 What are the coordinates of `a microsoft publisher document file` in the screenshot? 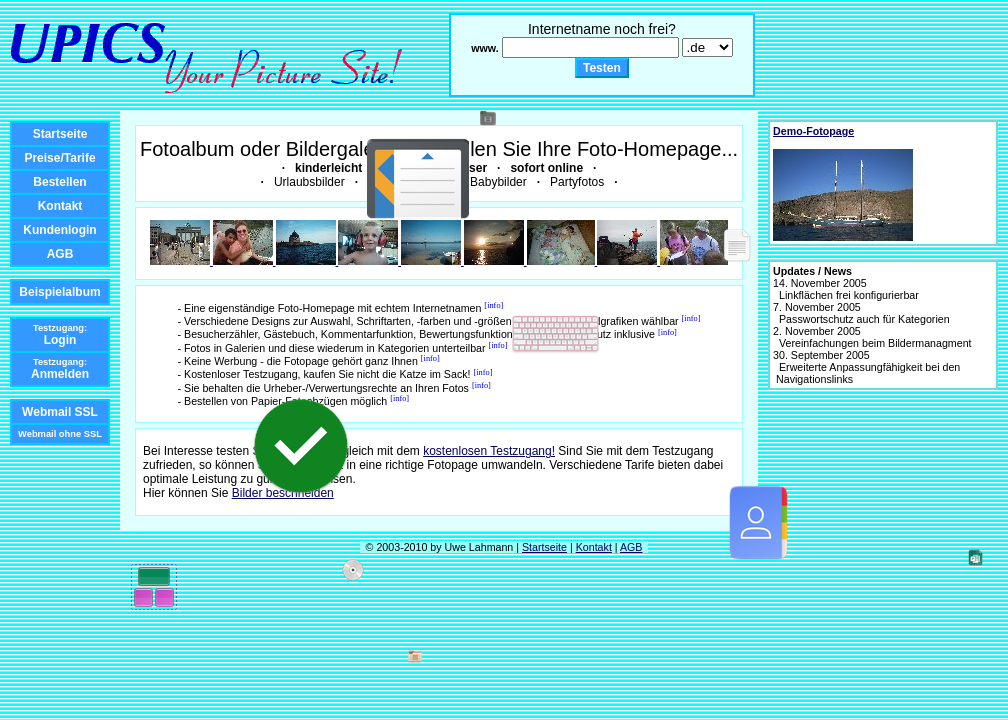 It's located at (975, 557).